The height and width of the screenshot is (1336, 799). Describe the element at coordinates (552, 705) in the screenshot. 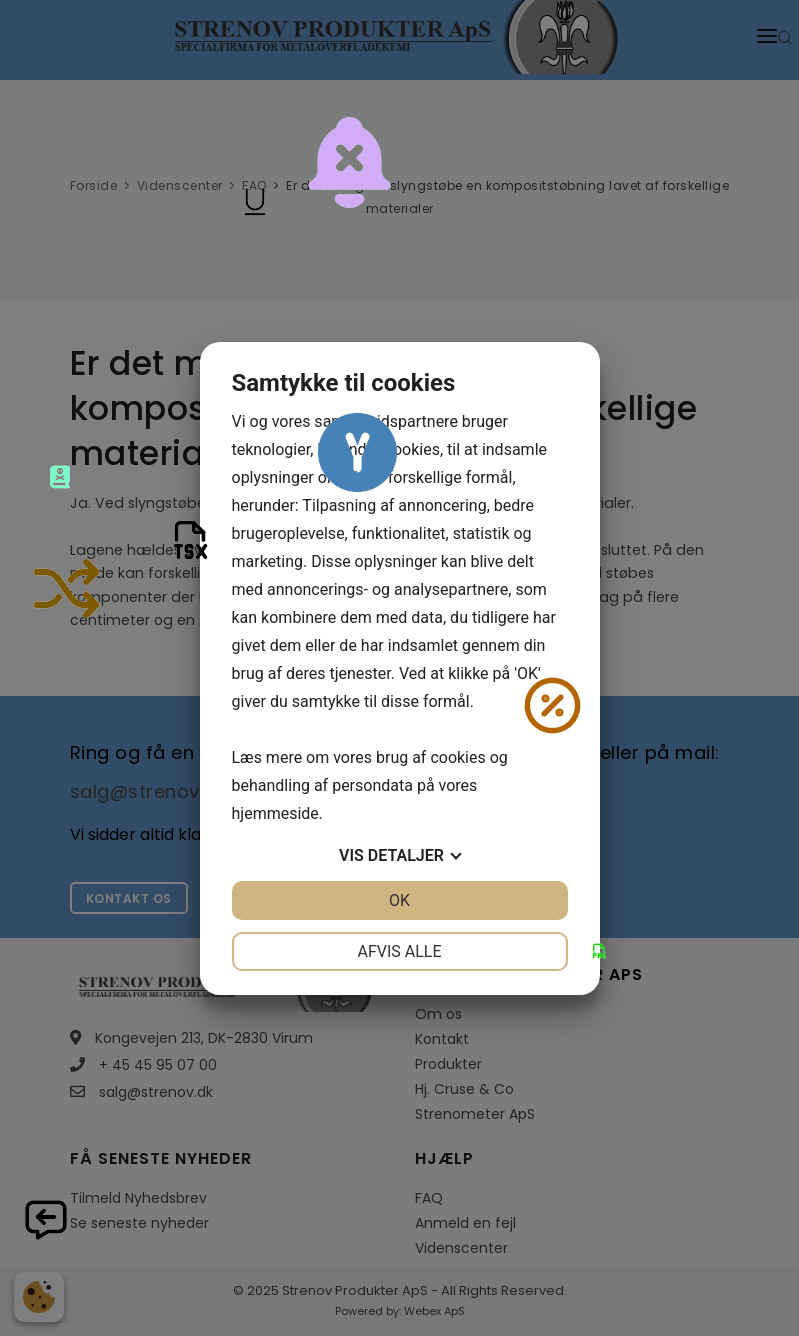

I see `view available discounts or promotions` at that location.